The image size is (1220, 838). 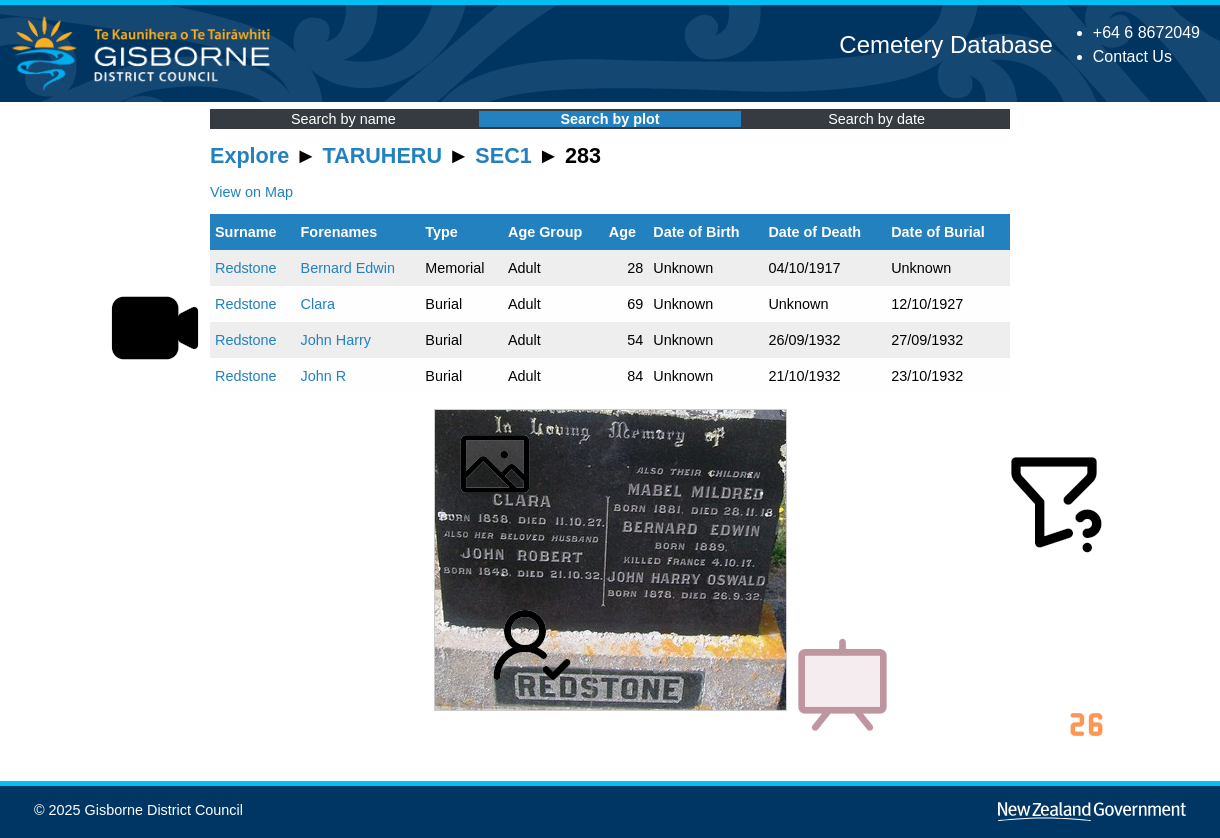 What do you see at coordinates (532, 645) in the screenshot?
I see `verify or approve a user account` at bounding box center [532, 645].